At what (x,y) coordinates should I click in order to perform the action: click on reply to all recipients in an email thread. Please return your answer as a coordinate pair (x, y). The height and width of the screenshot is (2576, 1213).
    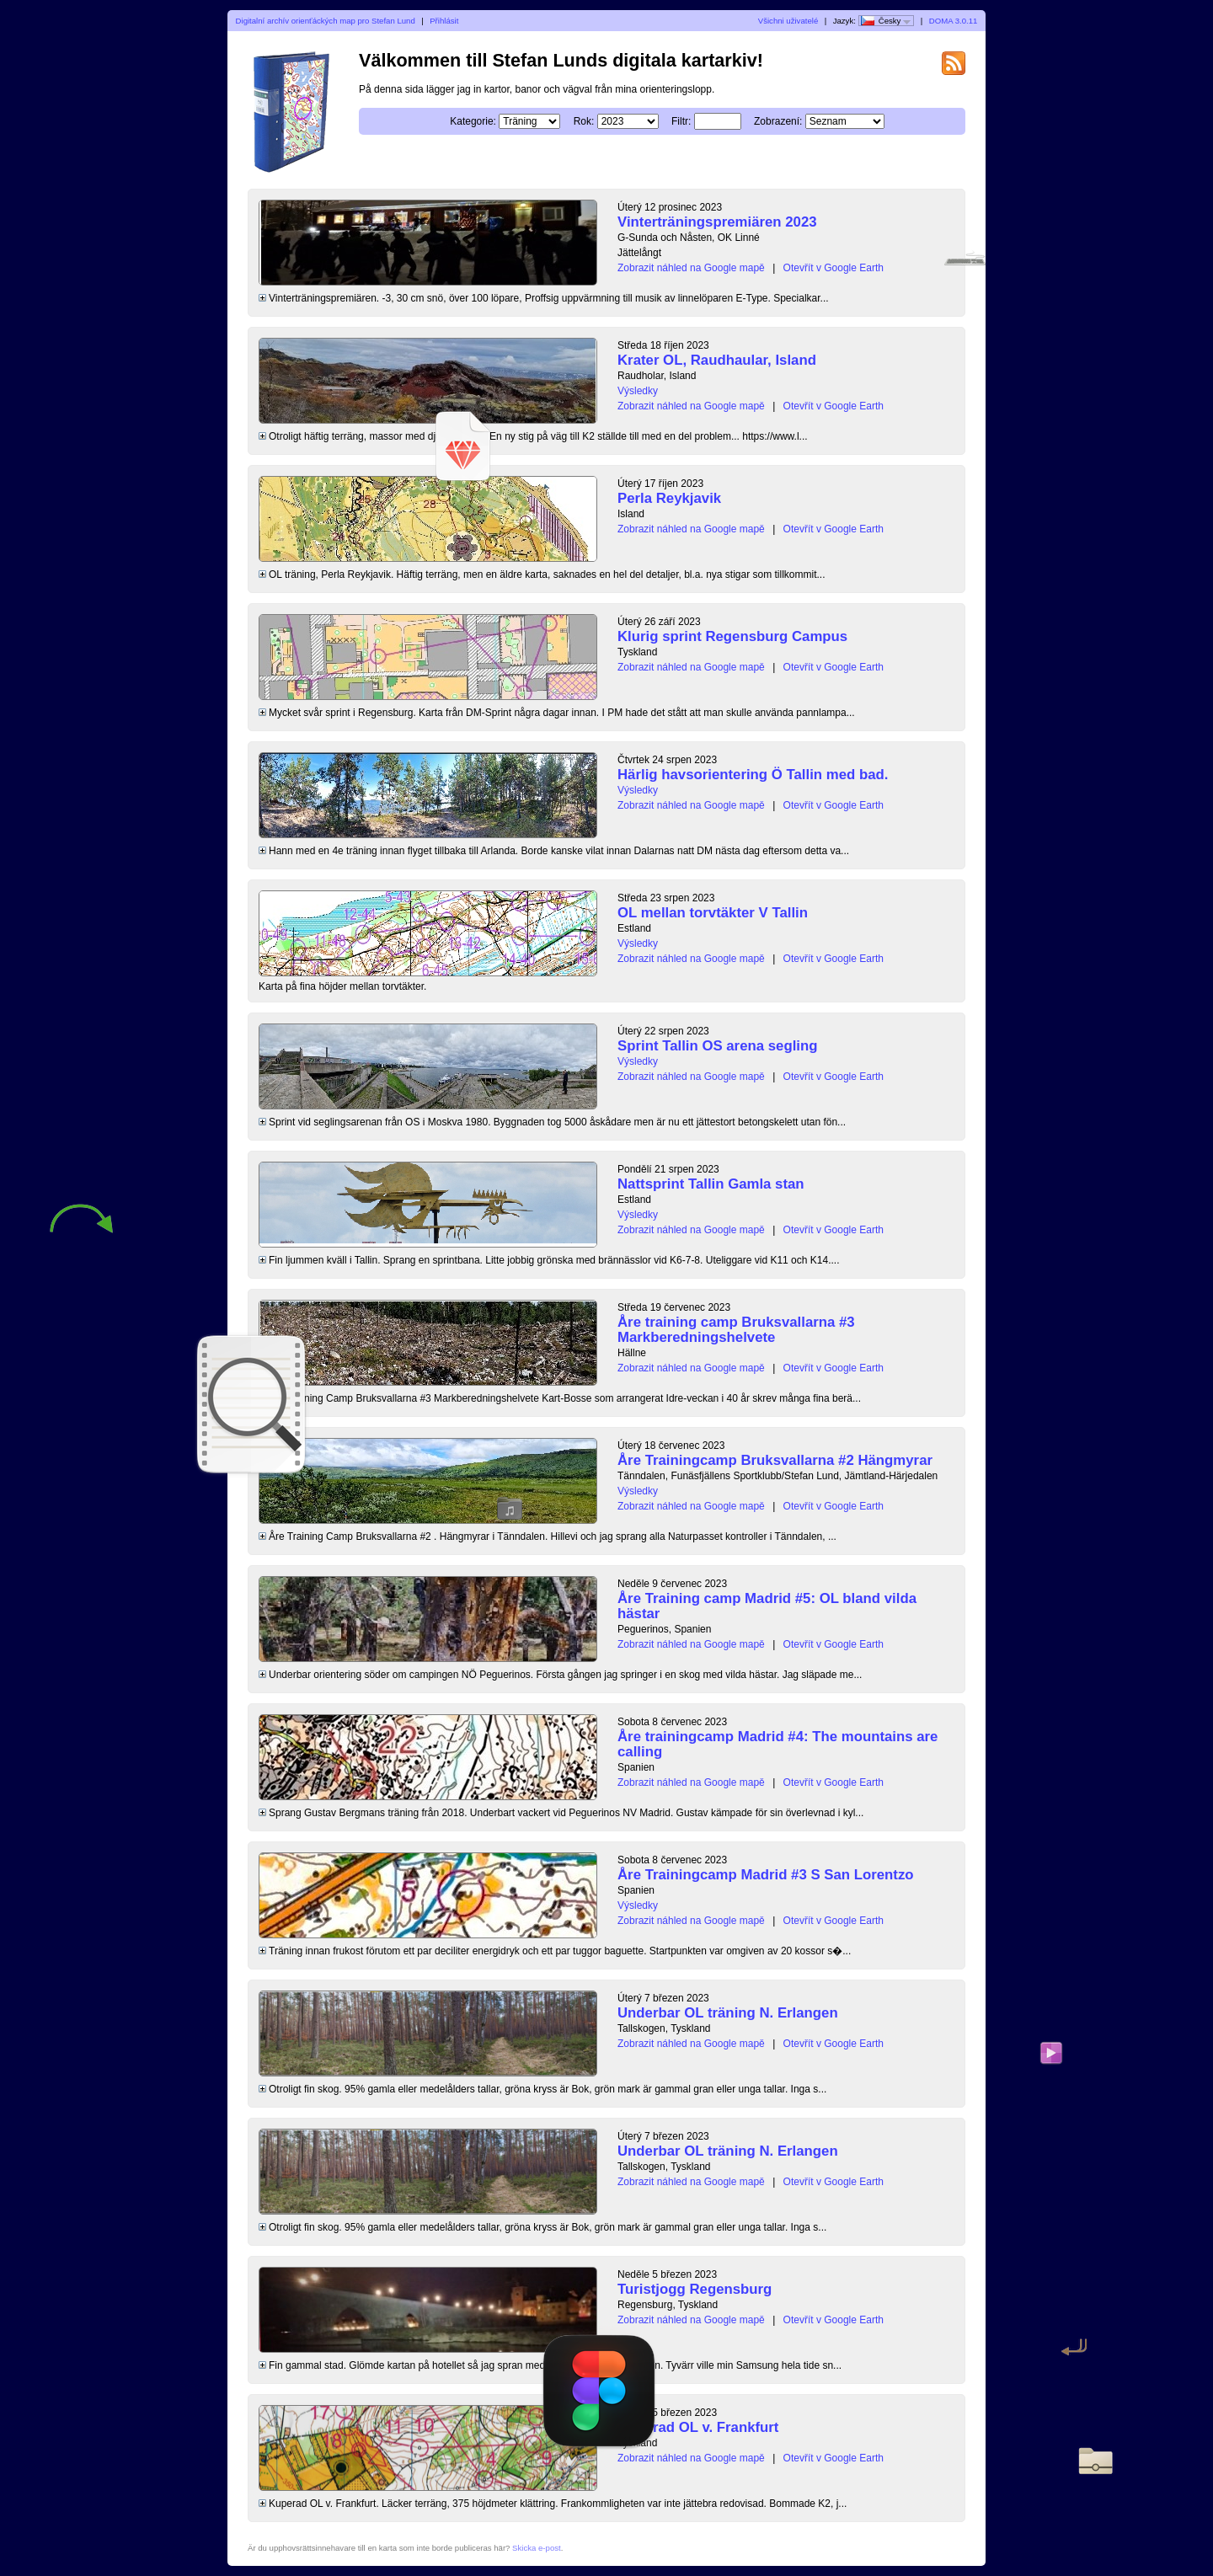
    Looking at the image, I should click on (1073, 2345).